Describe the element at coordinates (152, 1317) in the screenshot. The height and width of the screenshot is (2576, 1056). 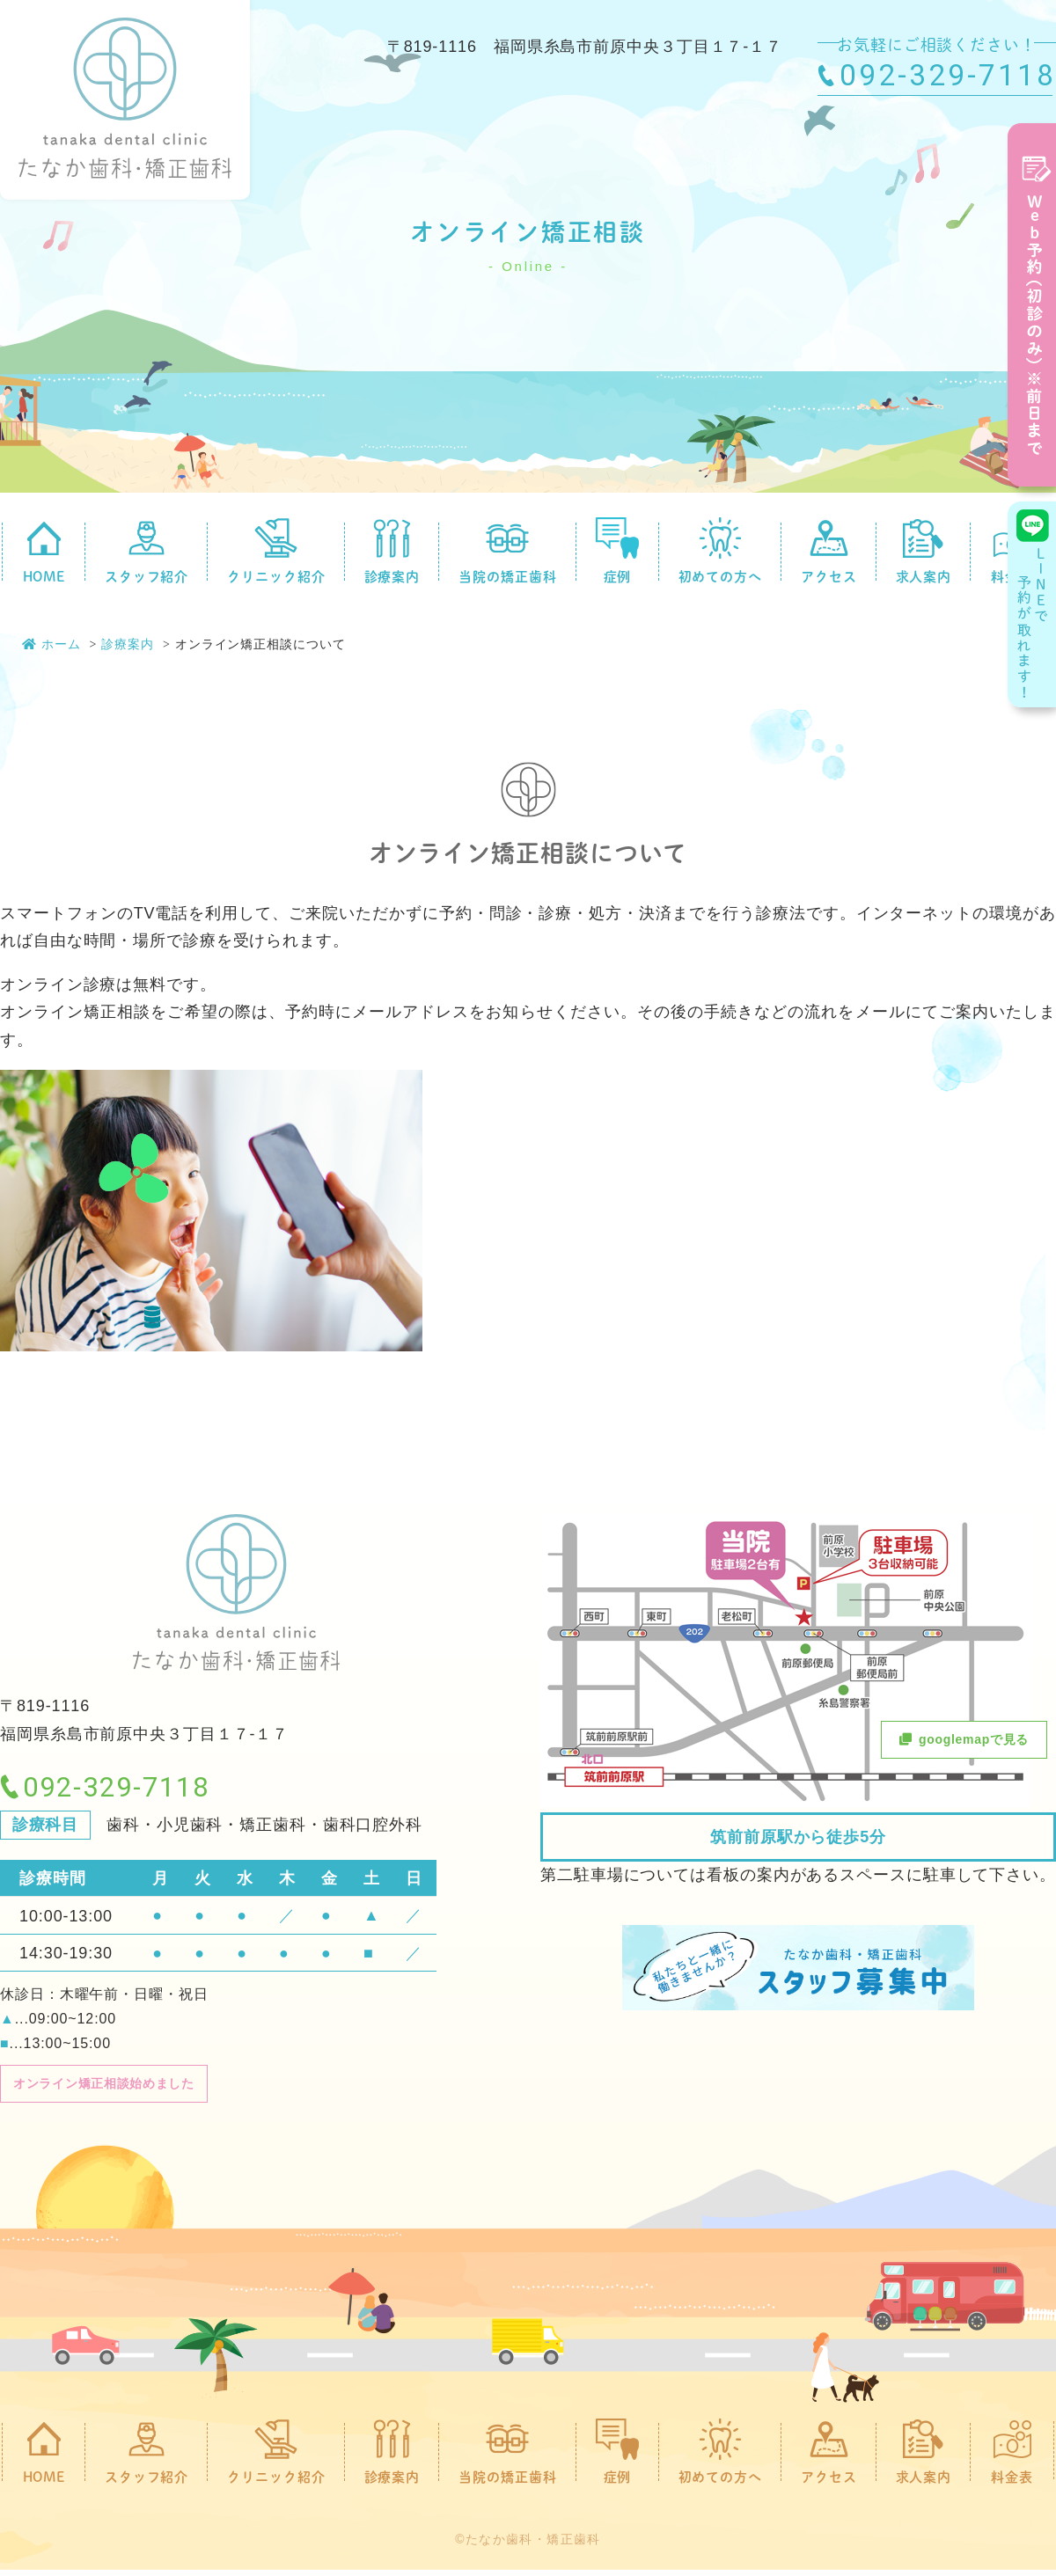
I see `access database storage` at that location.